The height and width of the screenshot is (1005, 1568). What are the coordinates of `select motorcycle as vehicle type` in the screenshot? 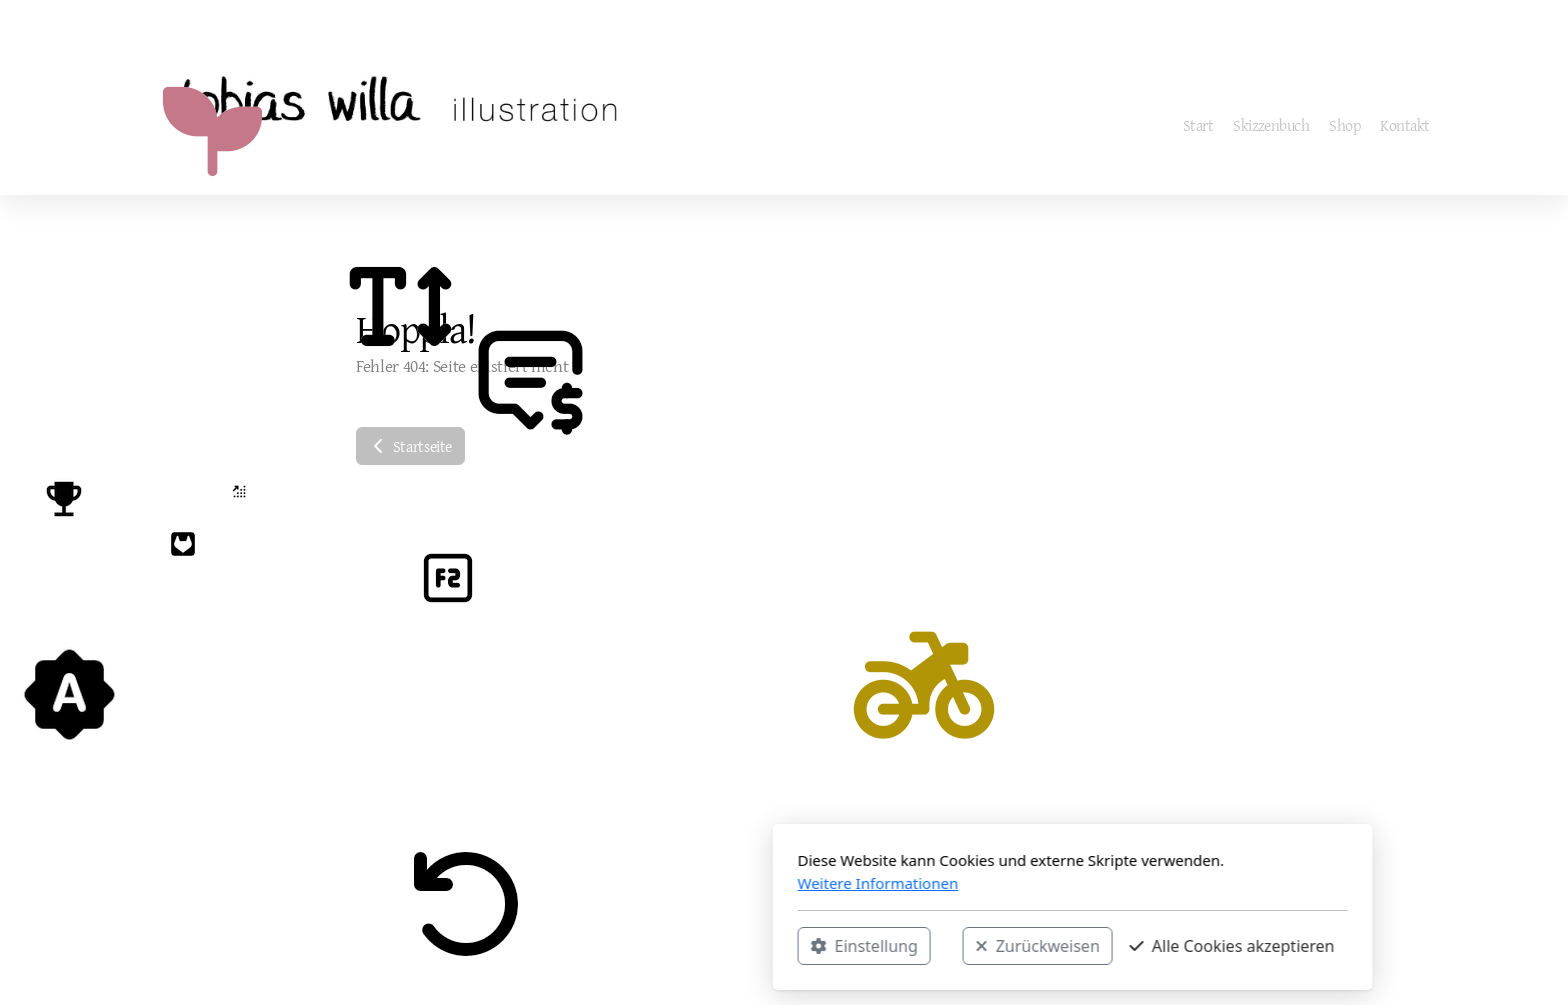 It's located at (924, 687).